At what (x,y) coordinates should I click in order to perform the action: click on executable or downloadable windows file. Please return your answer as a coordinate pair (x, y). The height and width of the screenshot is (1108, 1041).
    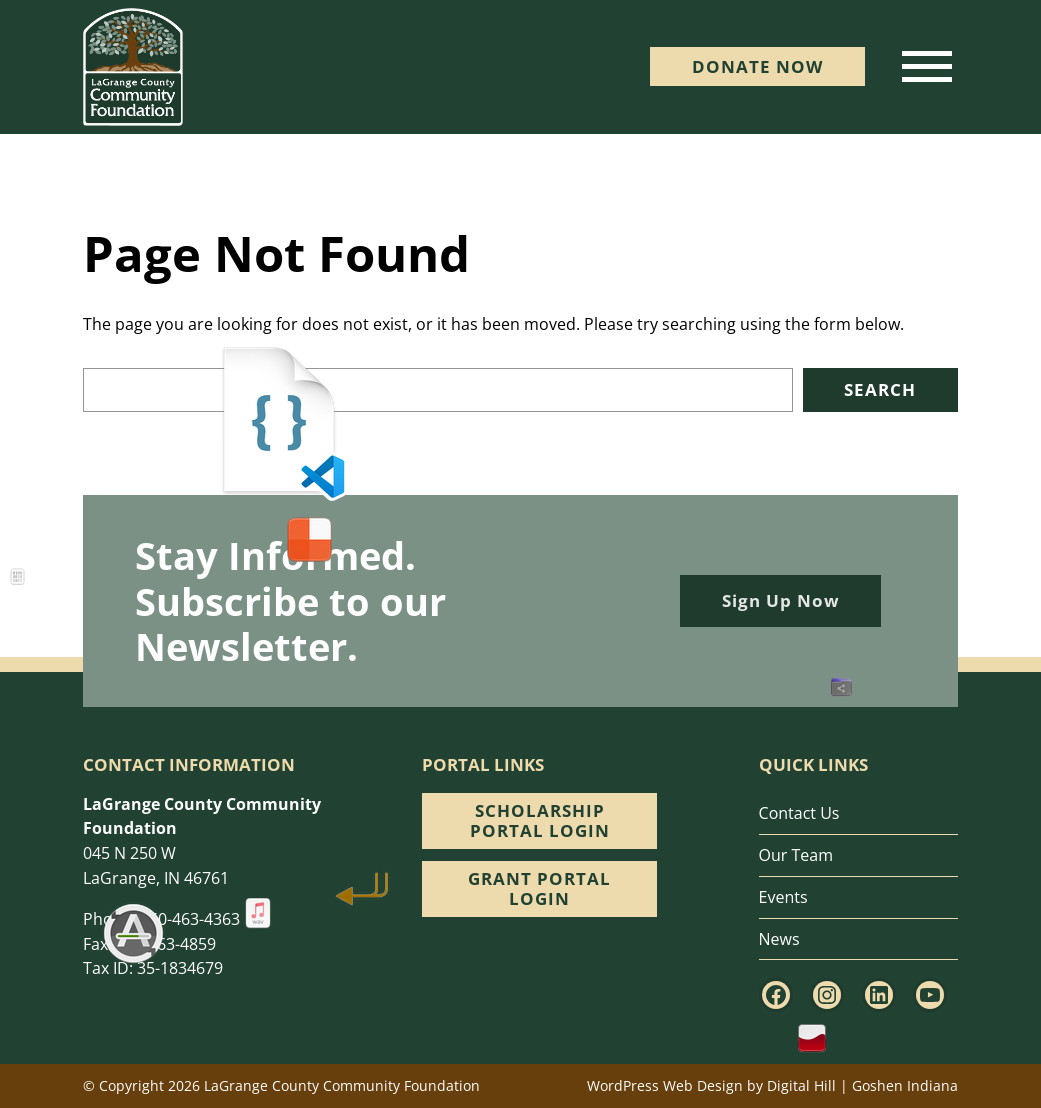
    Looking at the image, I should click on (17, 576).